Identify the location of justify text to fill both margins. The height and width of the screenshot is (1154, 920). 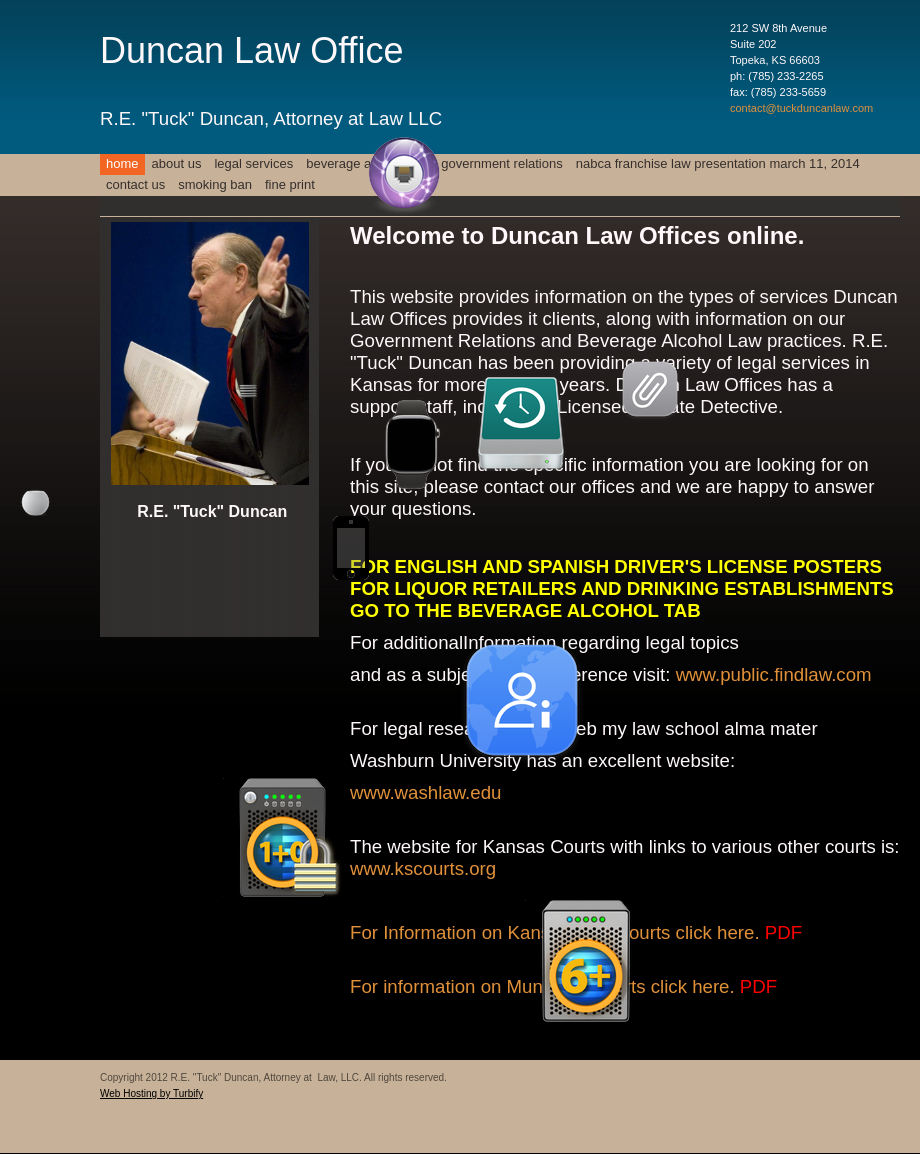
(248, 391).